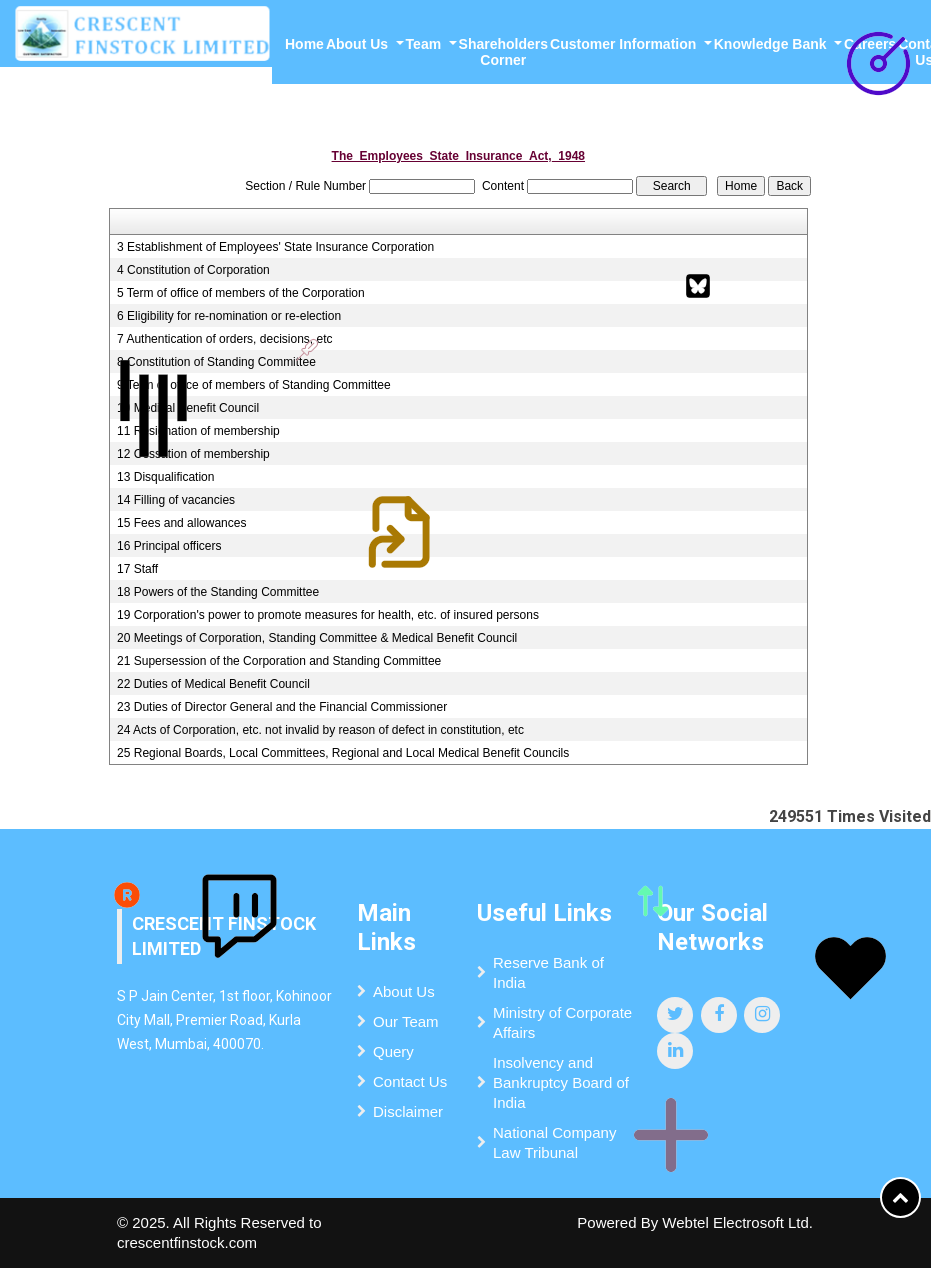  I want to click on open Twitch app, so click(239, 911).